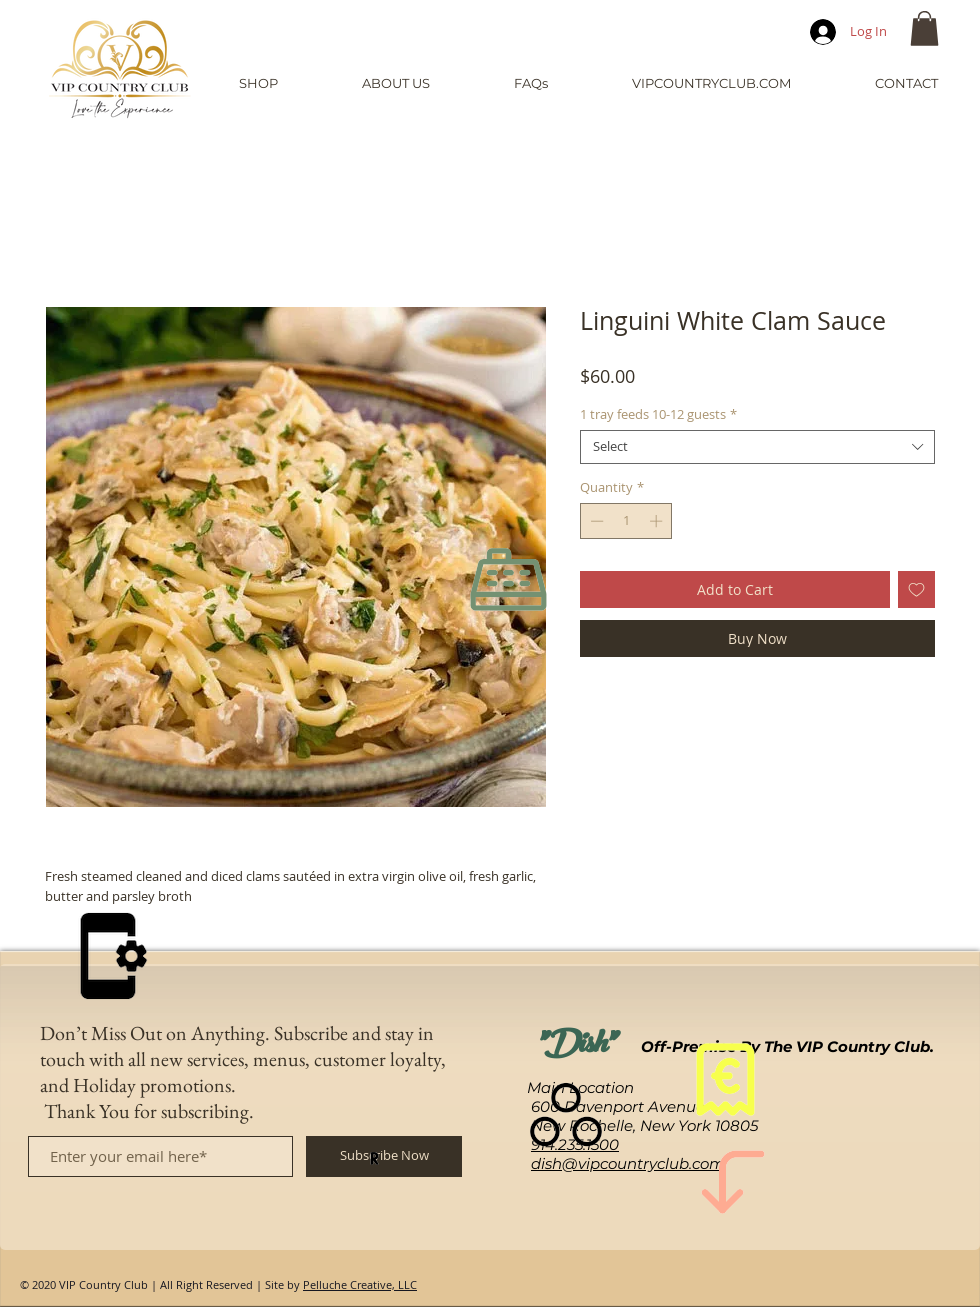 This screenshot has height=1307, width=980. What do you see at coordinates (733, 1182) in the screenshot?
I see `go back and down in navigation` at bounding box center [733, 1182].